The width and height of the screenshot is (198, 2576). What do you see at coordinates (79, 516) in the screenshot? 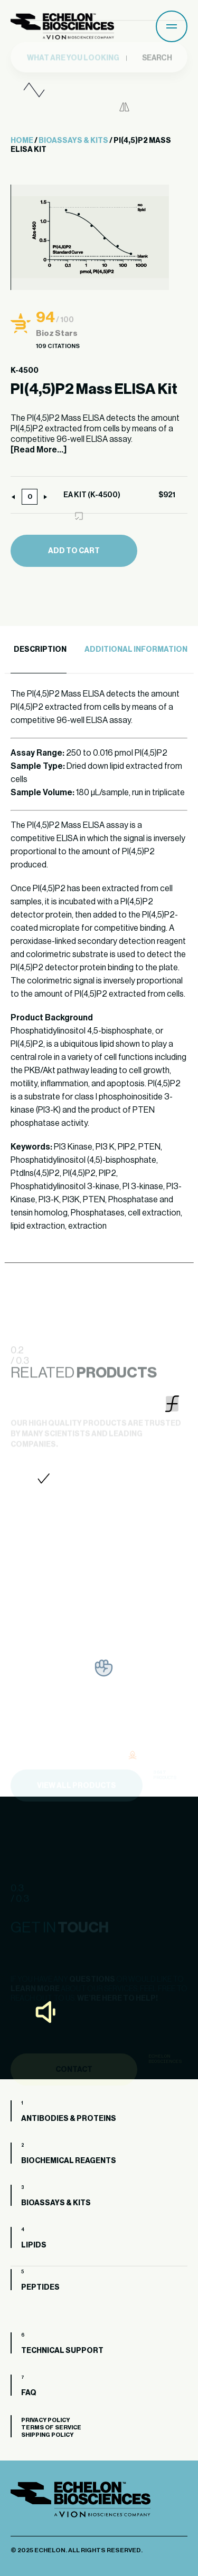
I see `mark task as complete` at bounding box center [79, 516].